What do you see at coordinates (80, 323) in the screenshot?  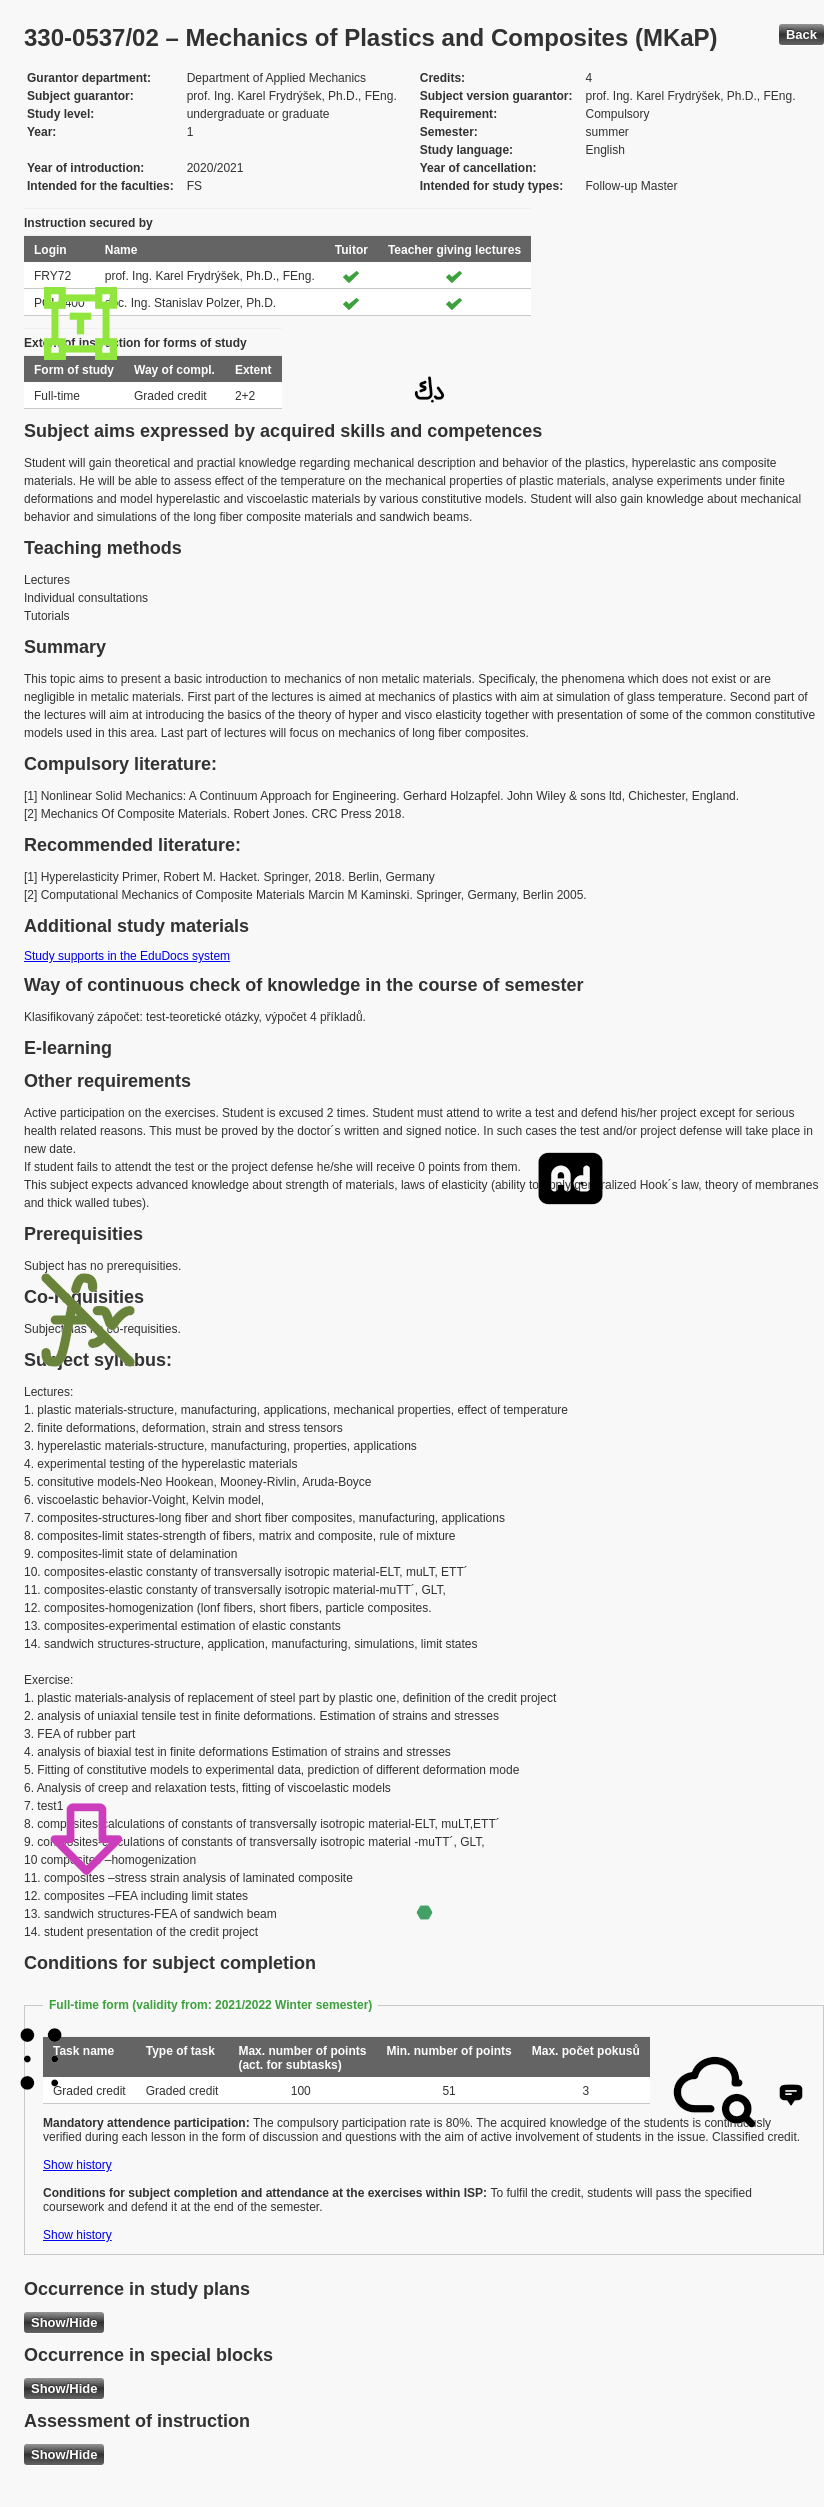 I see `insert a text box or text field` at bounding box center [80, 323].